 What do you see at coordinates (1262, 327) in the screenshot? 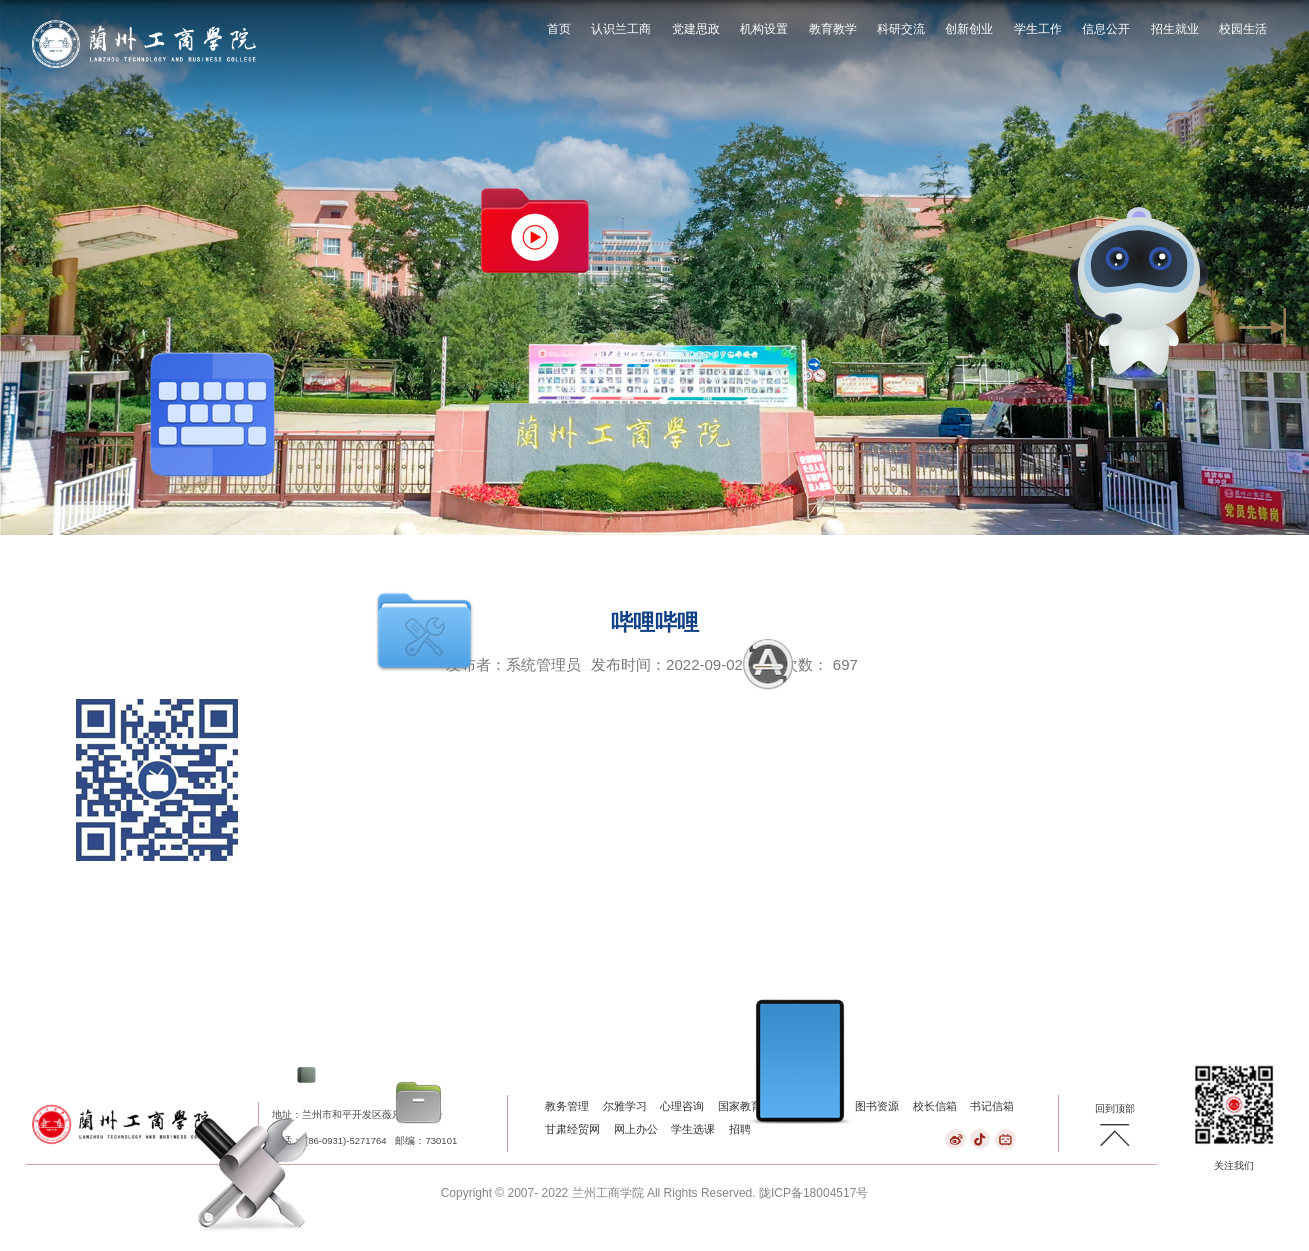
I see `go to the last item or page` at bounding box center [1262, 327].